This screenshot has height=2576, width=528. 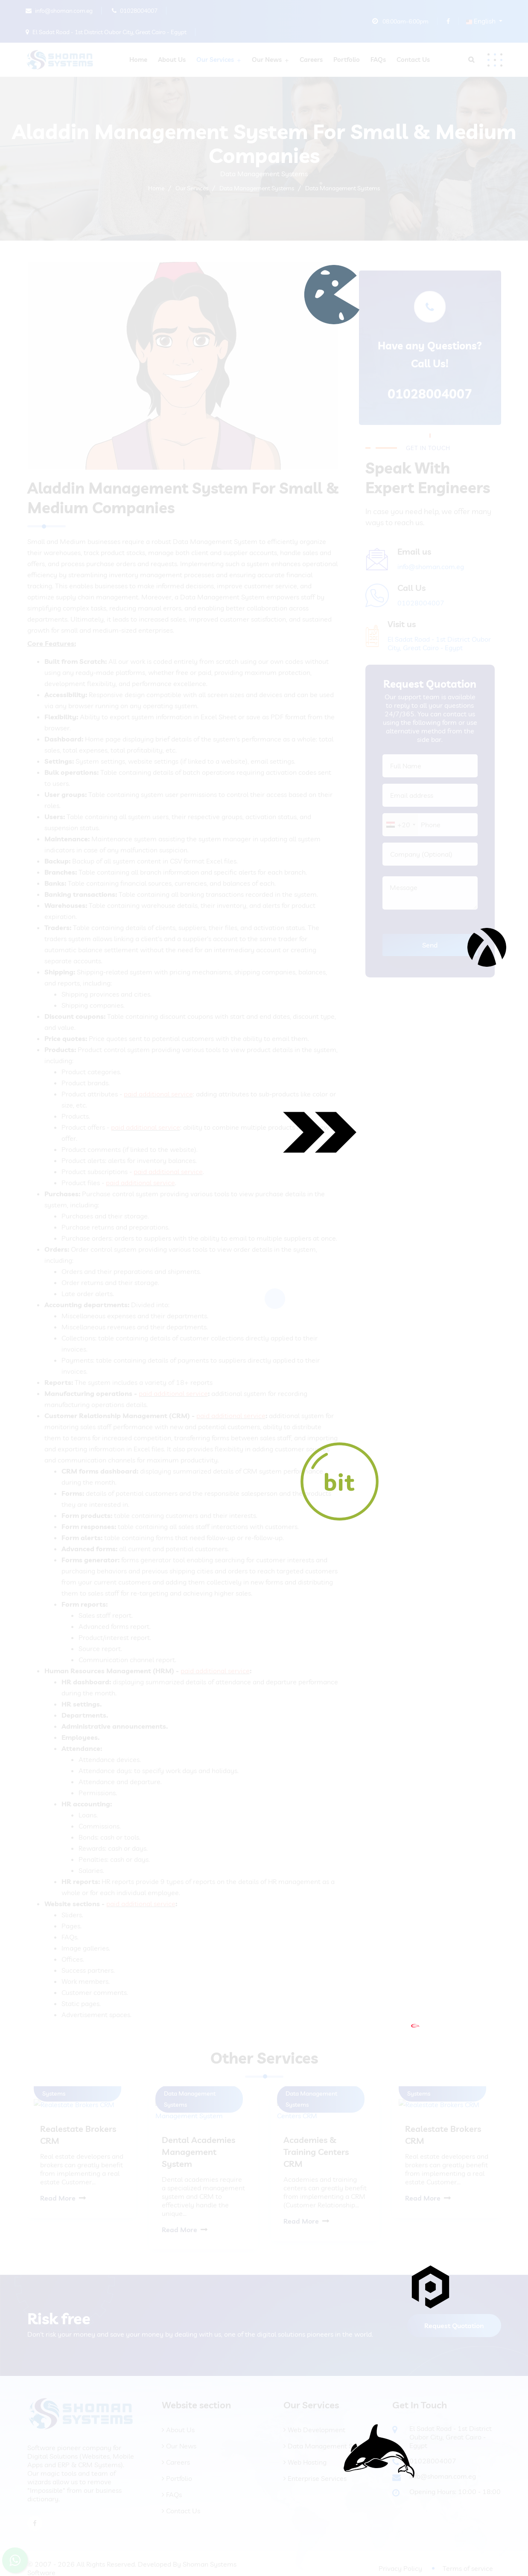 I want to click on apache hbase database platform logo, so click(x=379, y=2451).